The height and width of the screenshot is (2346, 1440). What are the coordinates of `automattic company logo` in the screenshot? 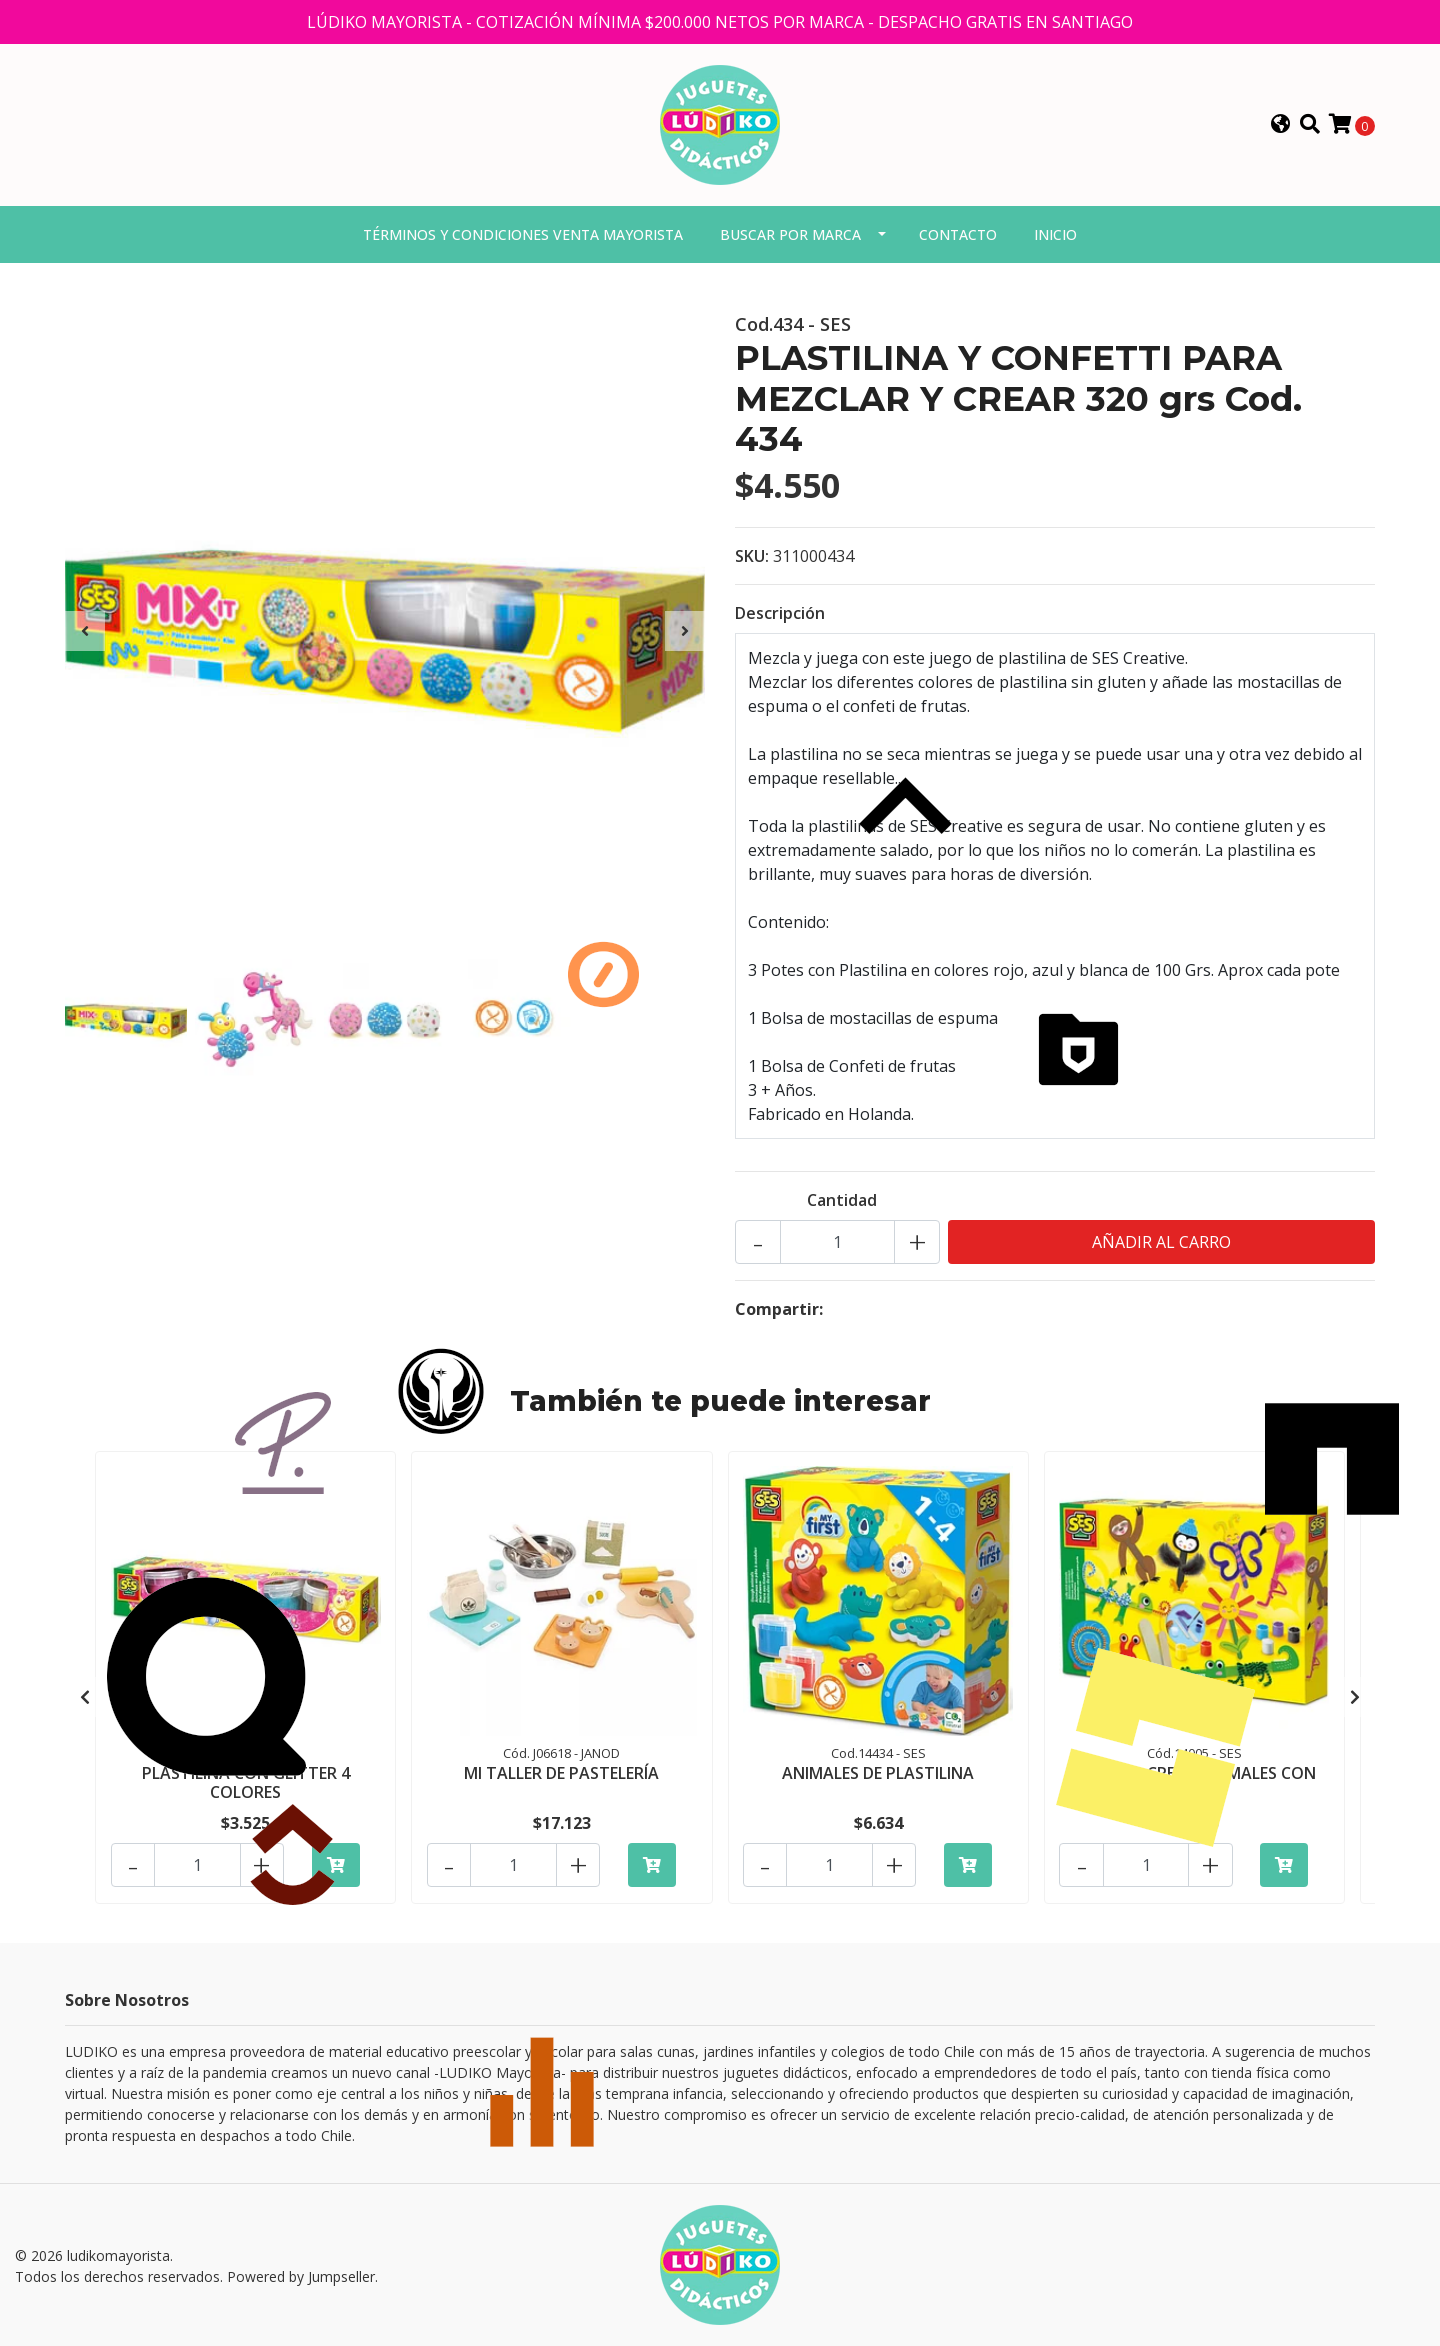 It's located at (603, 974).